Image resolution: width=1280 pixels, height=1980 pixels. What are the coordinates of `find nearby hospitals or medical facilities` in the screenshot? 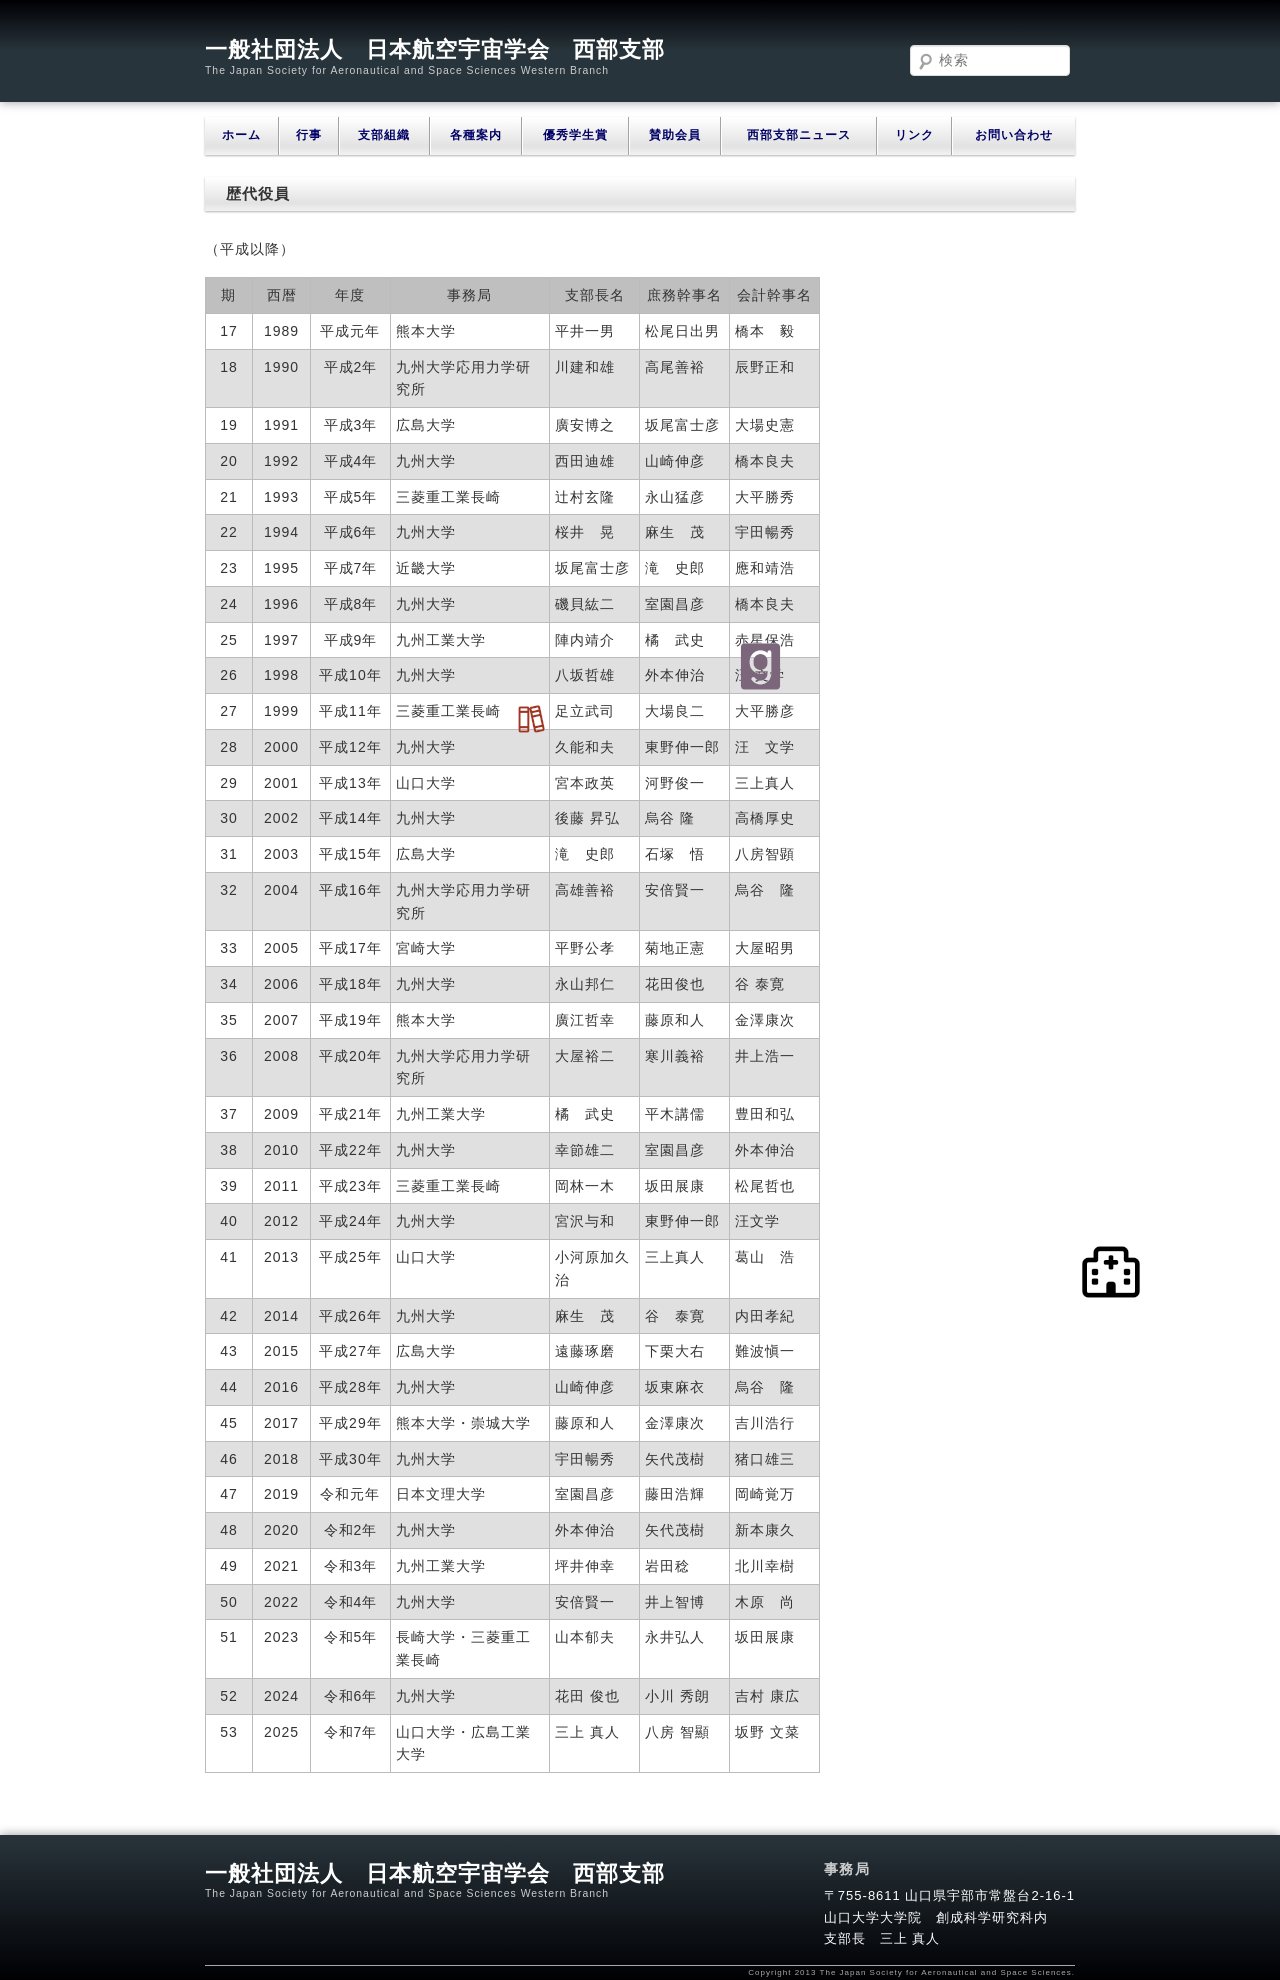 It's located at (1111, 1272).